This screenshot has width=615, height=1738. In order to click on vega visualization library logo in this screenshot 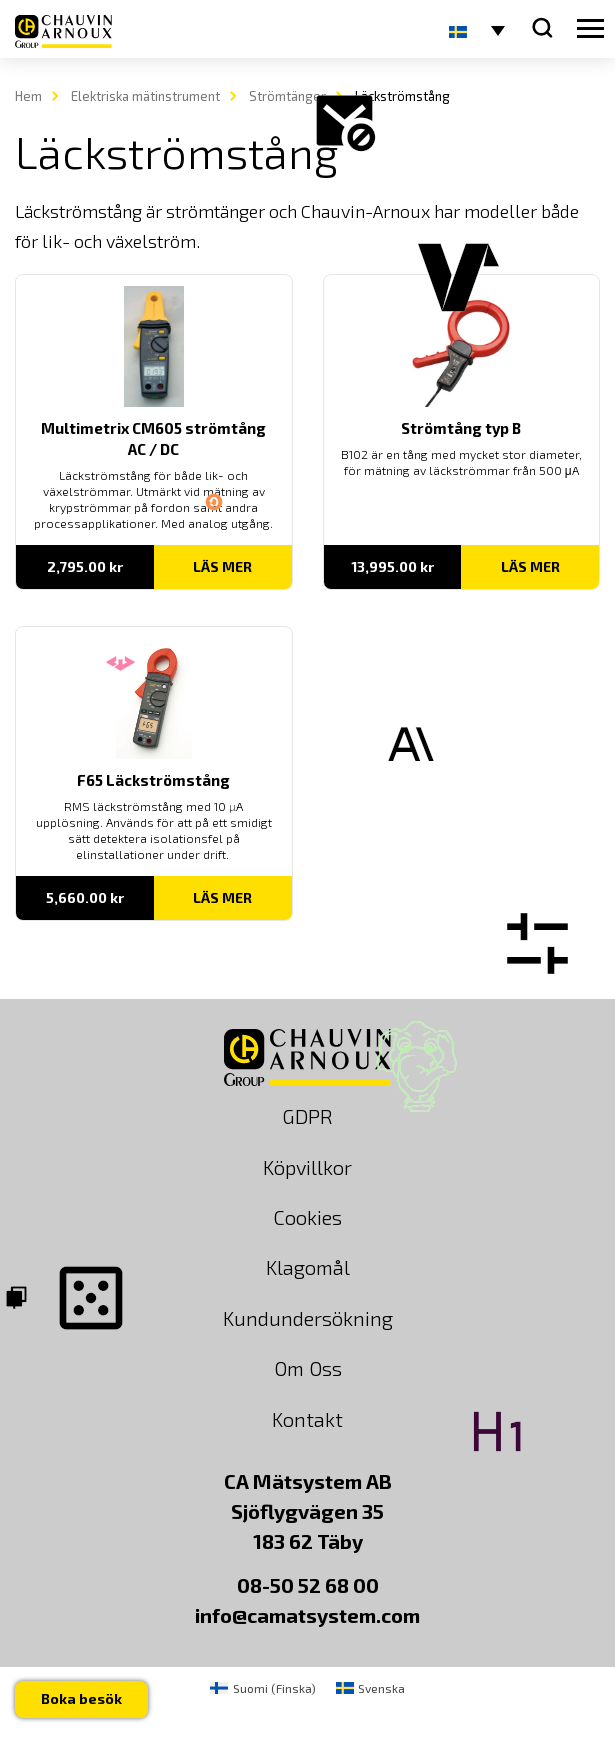, I will do `click(458, 277)`.